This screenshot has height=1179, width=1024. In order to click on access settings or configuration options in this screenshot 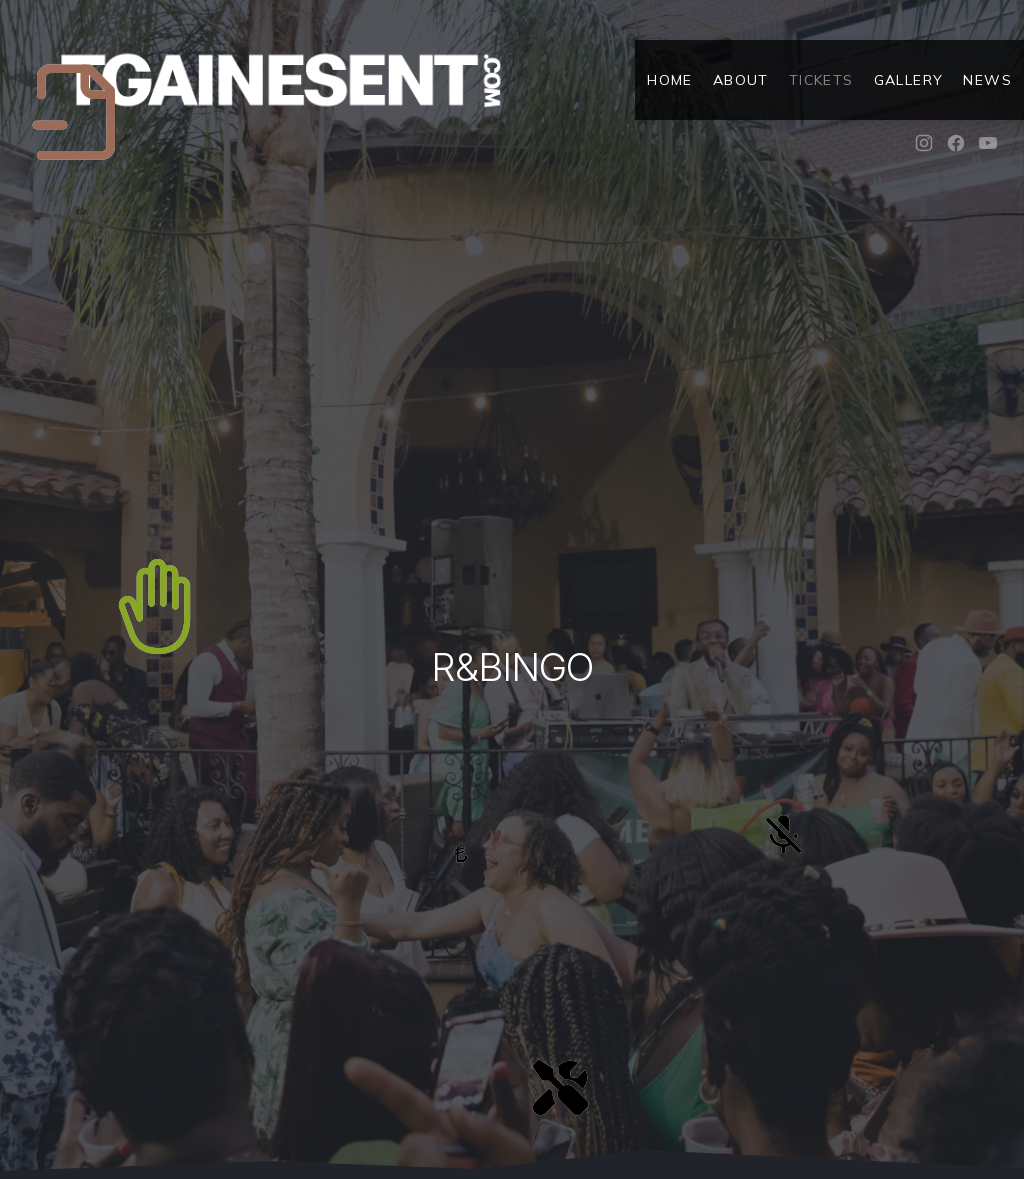, I will do `click(560, 1087)`.